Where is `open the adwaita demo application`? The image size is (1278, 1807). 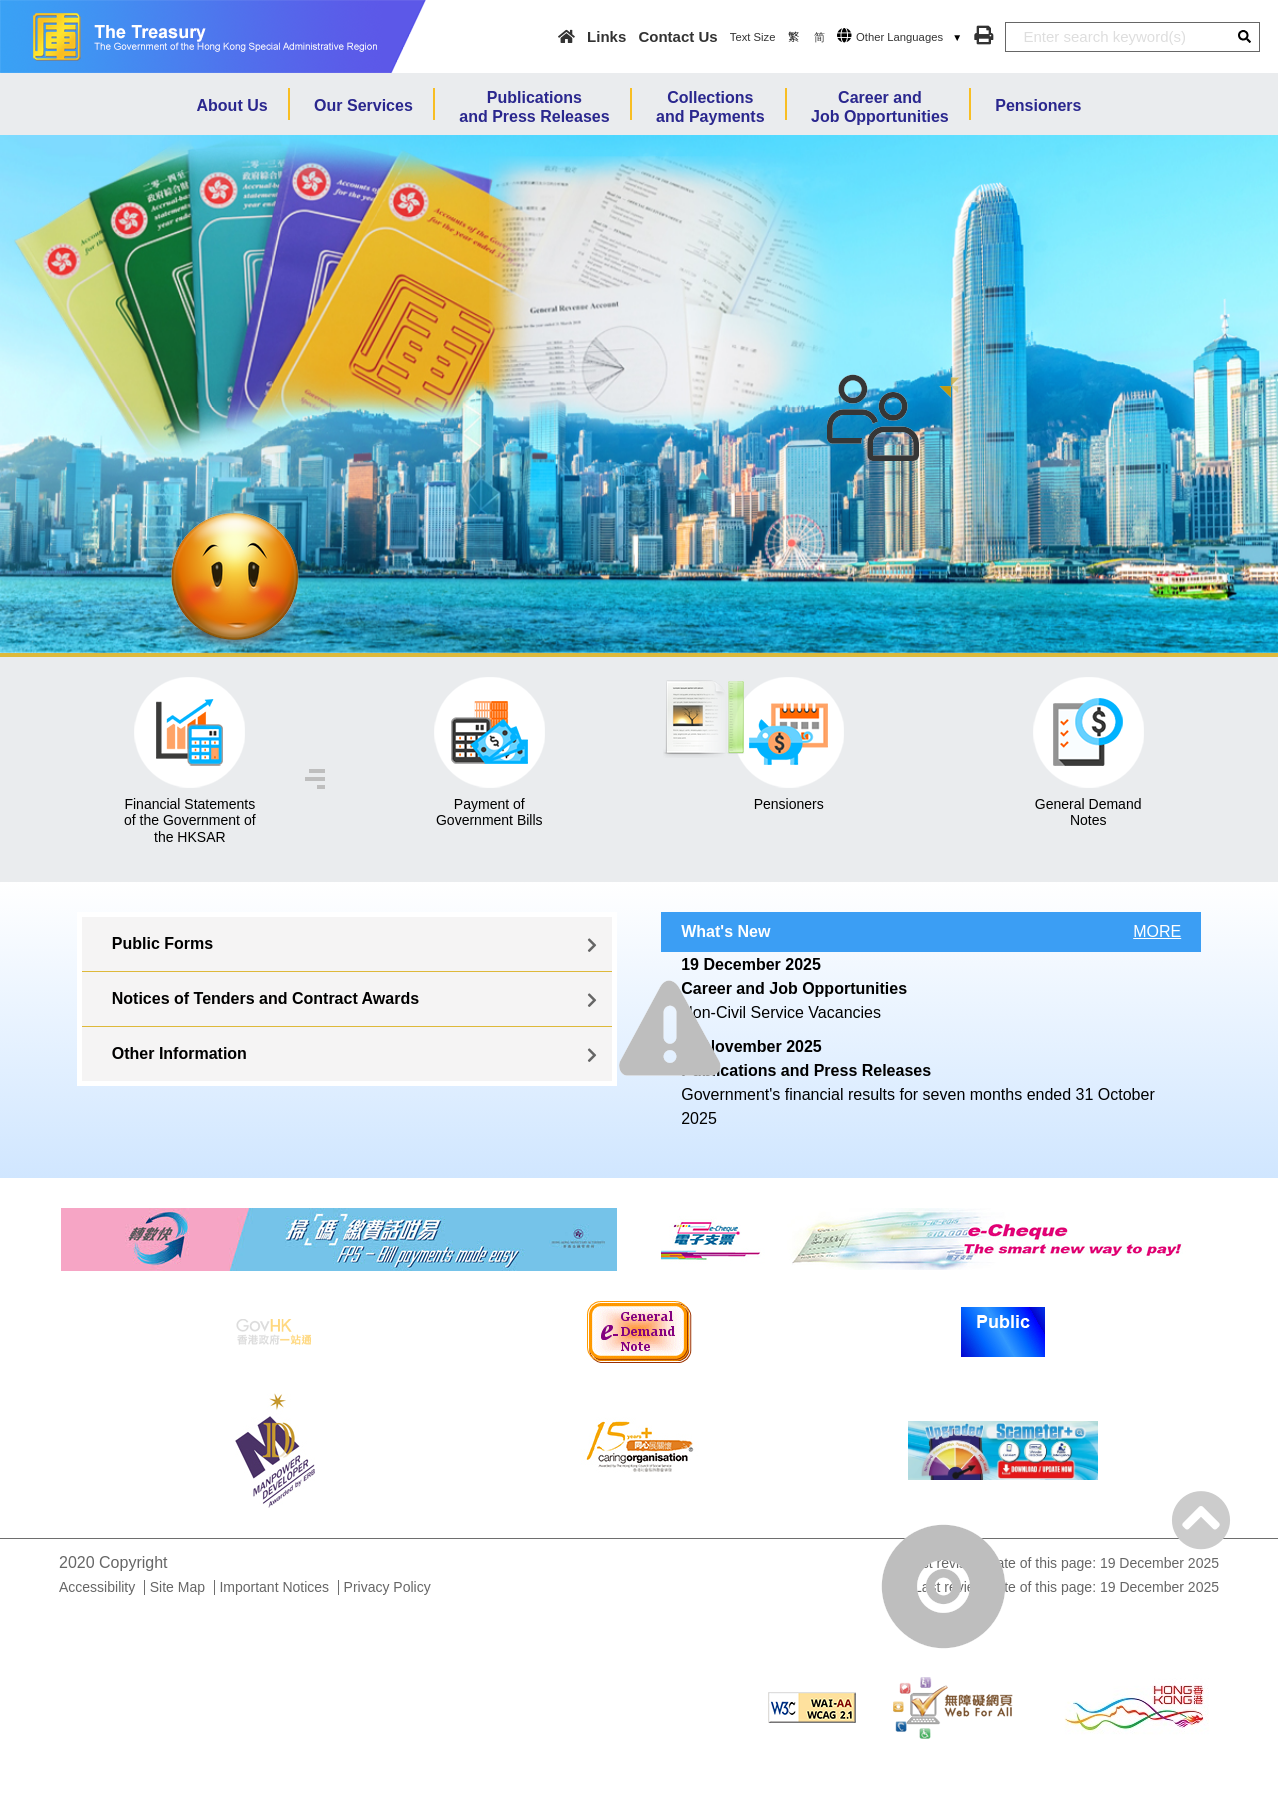
open the adwaita demo application is located at coordinates (949, 387).